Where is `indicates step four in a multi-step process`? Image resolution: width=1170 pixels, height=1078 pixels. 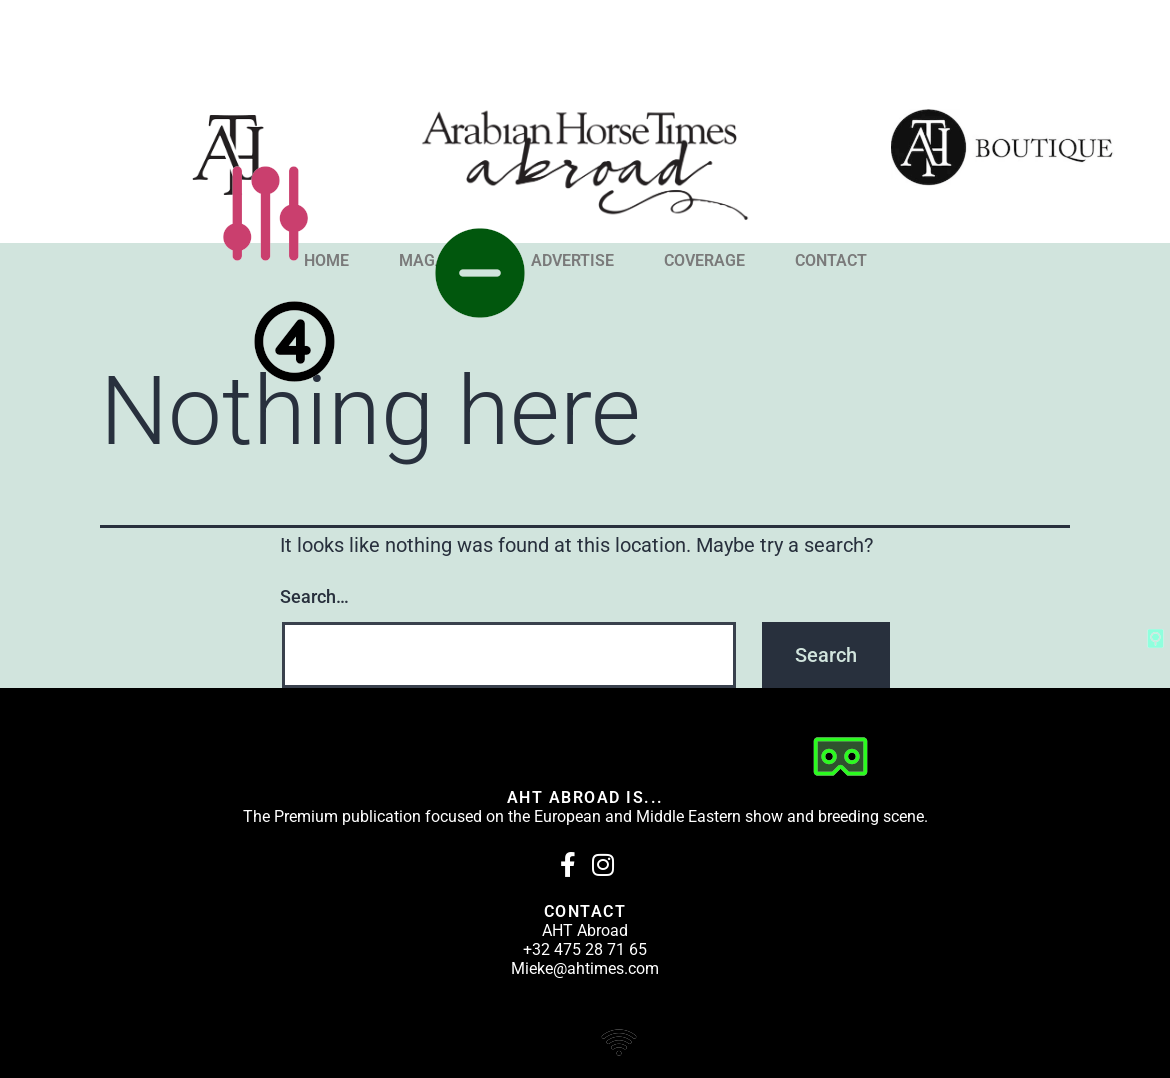
indicates step four in a multi-step process is located at coordinates (294, 341).